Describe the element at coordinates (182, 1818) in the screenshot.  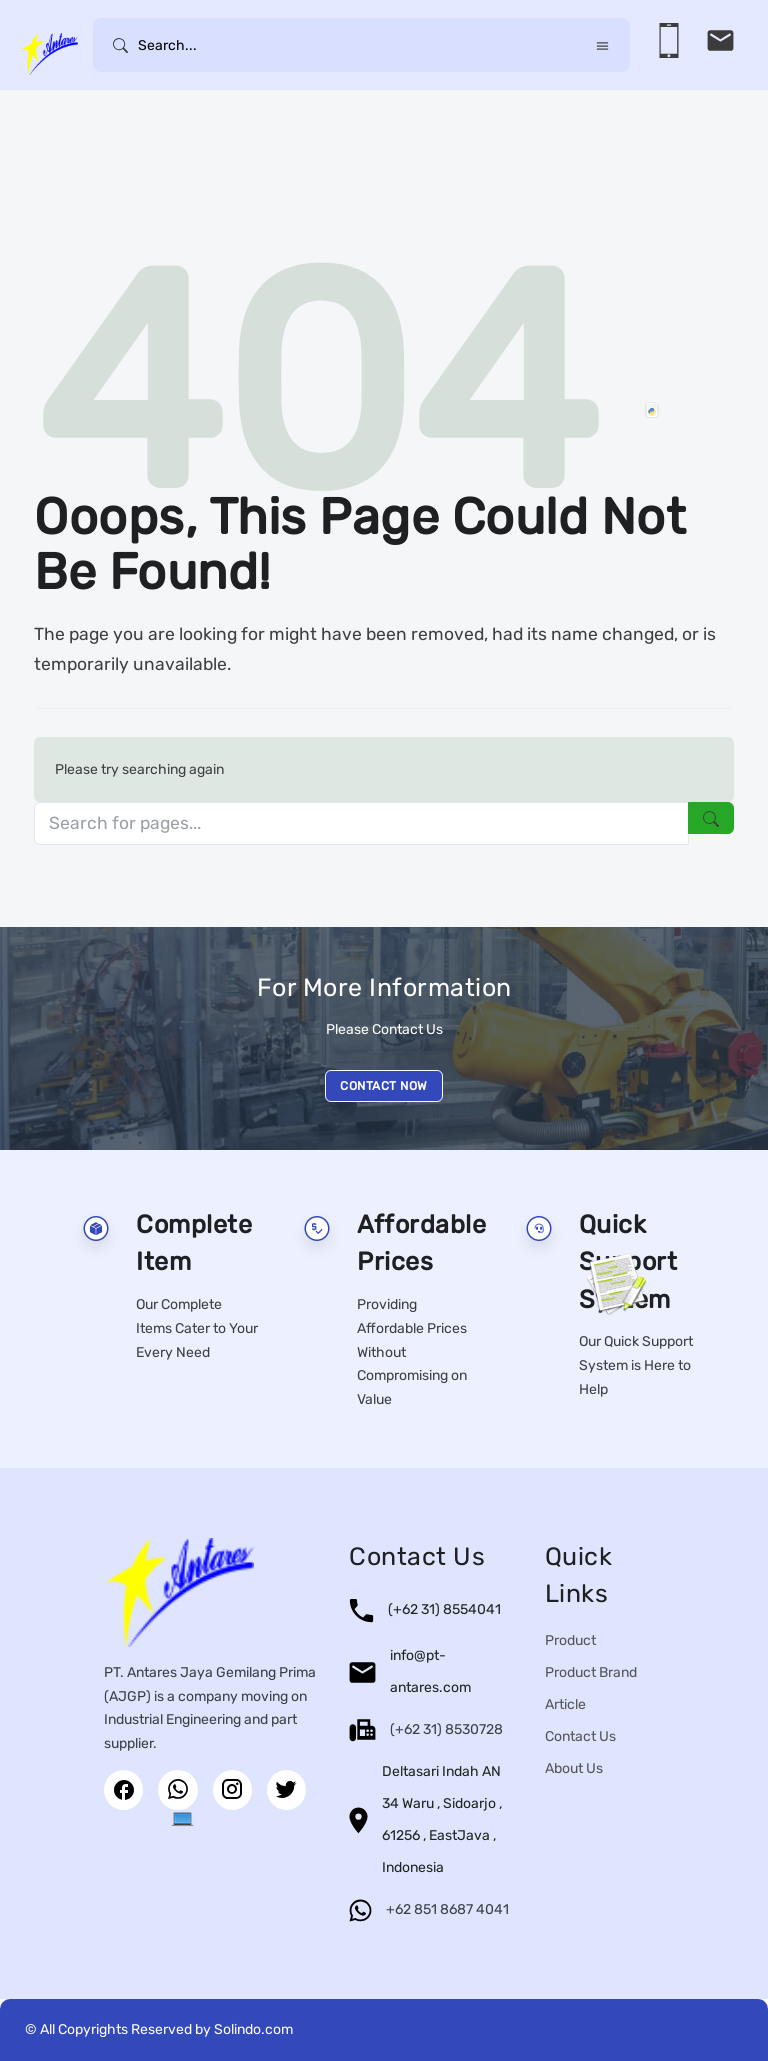
I see `select macbook pro as your device type` at that location.